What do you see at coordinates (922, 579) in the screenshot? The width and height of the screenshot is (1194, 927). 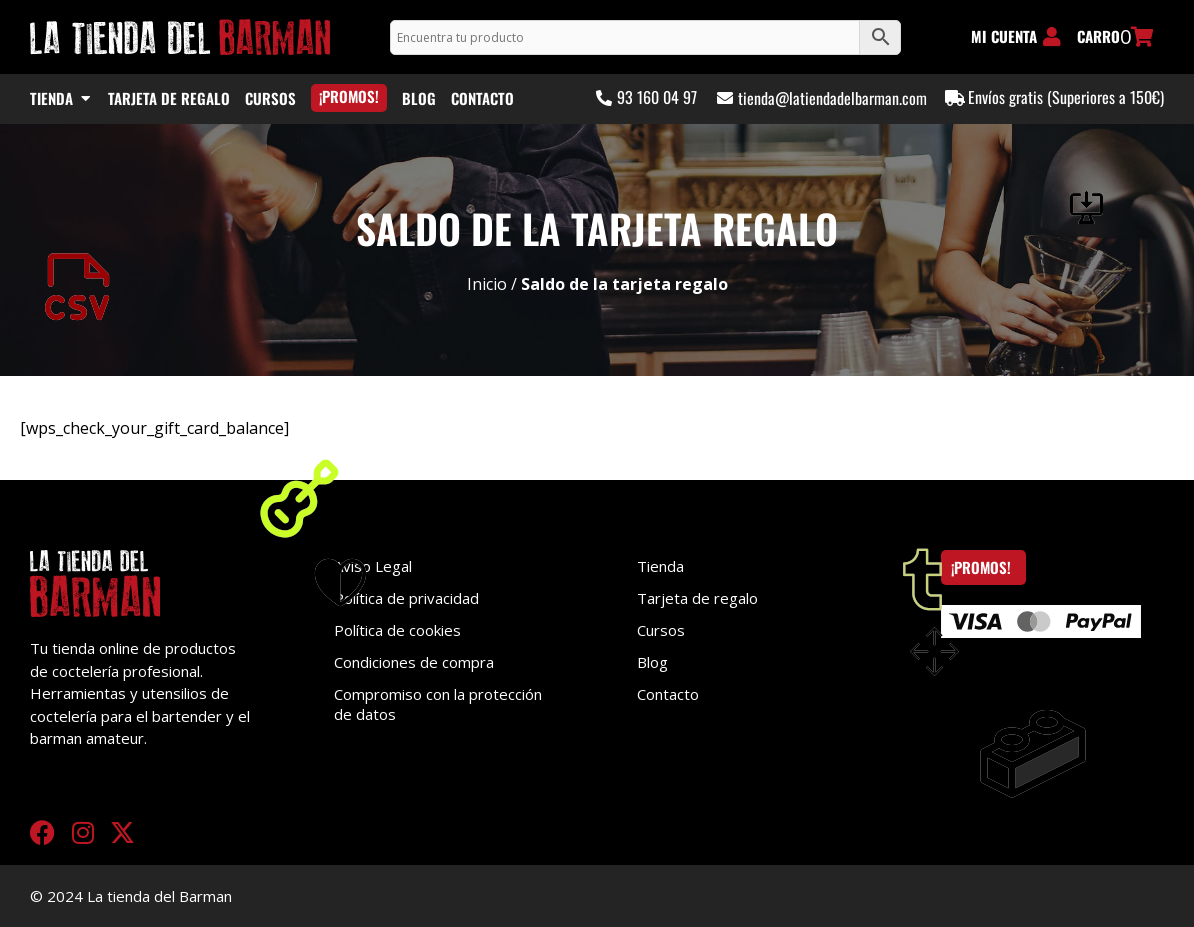 I see `open tumblr app` at bounding box center [922, 579].